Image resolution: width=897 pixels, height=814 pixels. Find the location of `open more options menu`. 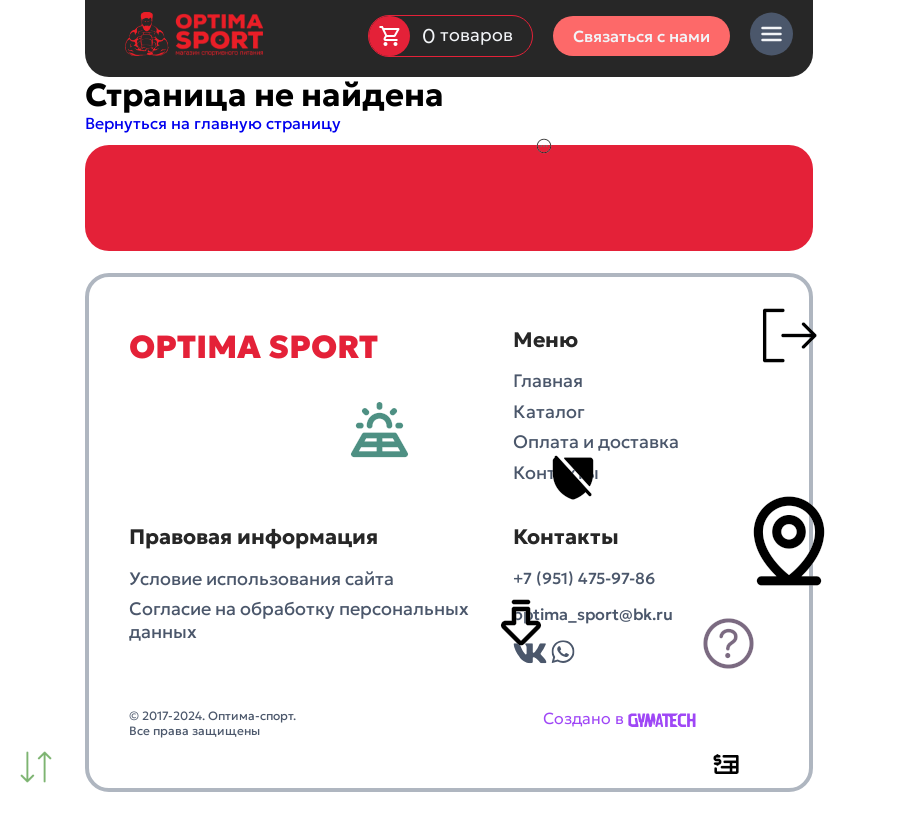

open more options menu is located at coordinates (544, 146).